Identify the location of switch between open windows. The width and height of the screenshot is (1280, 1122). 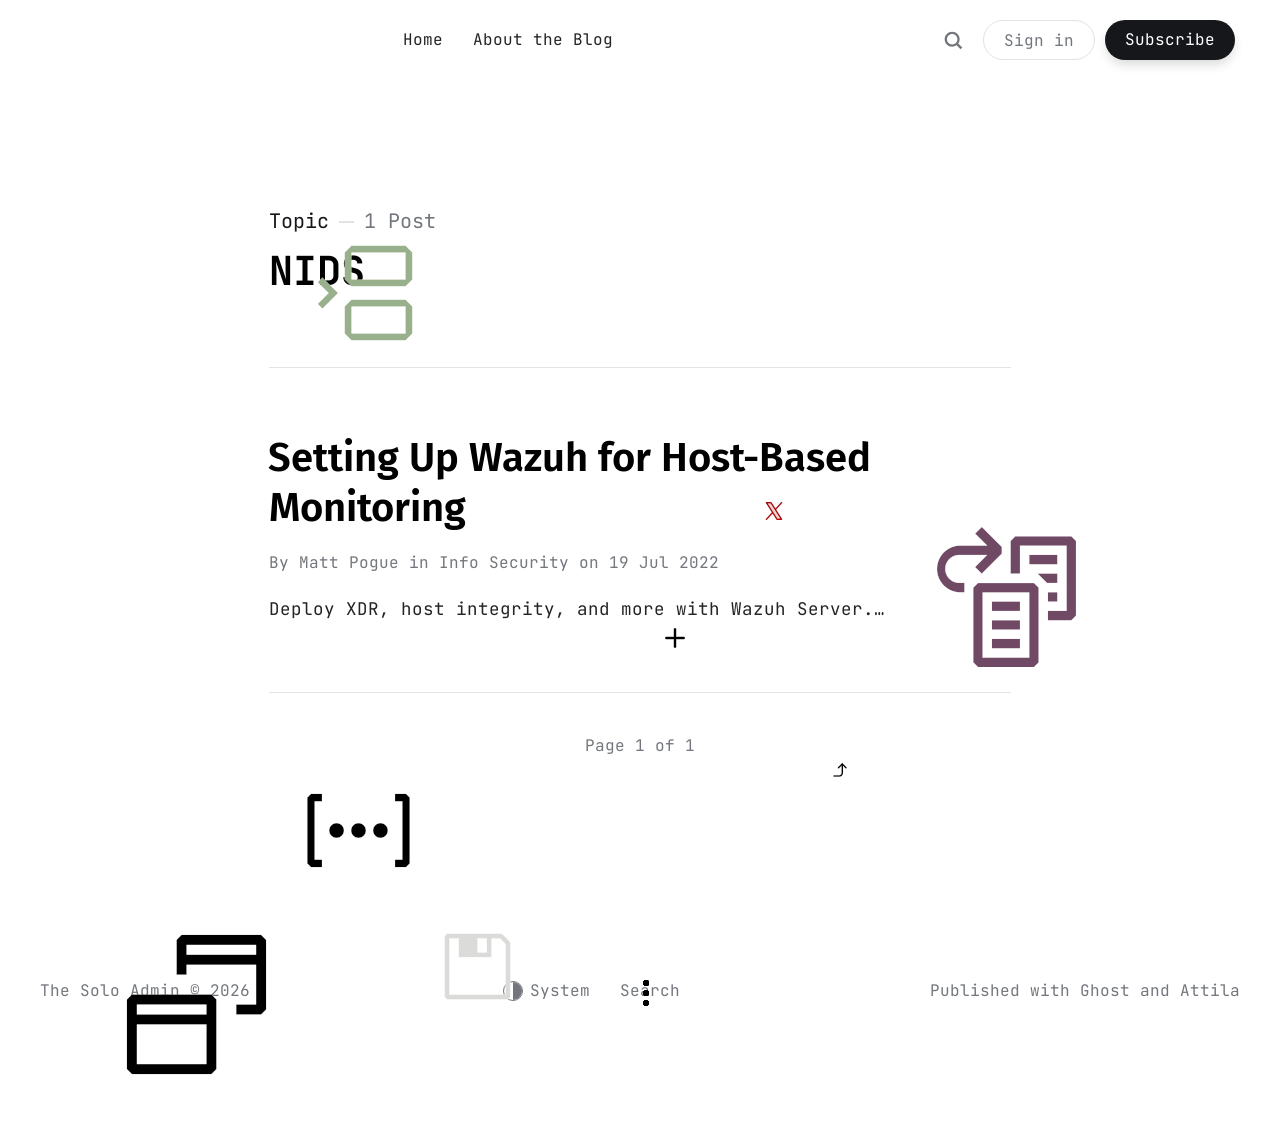
(196, 1004).